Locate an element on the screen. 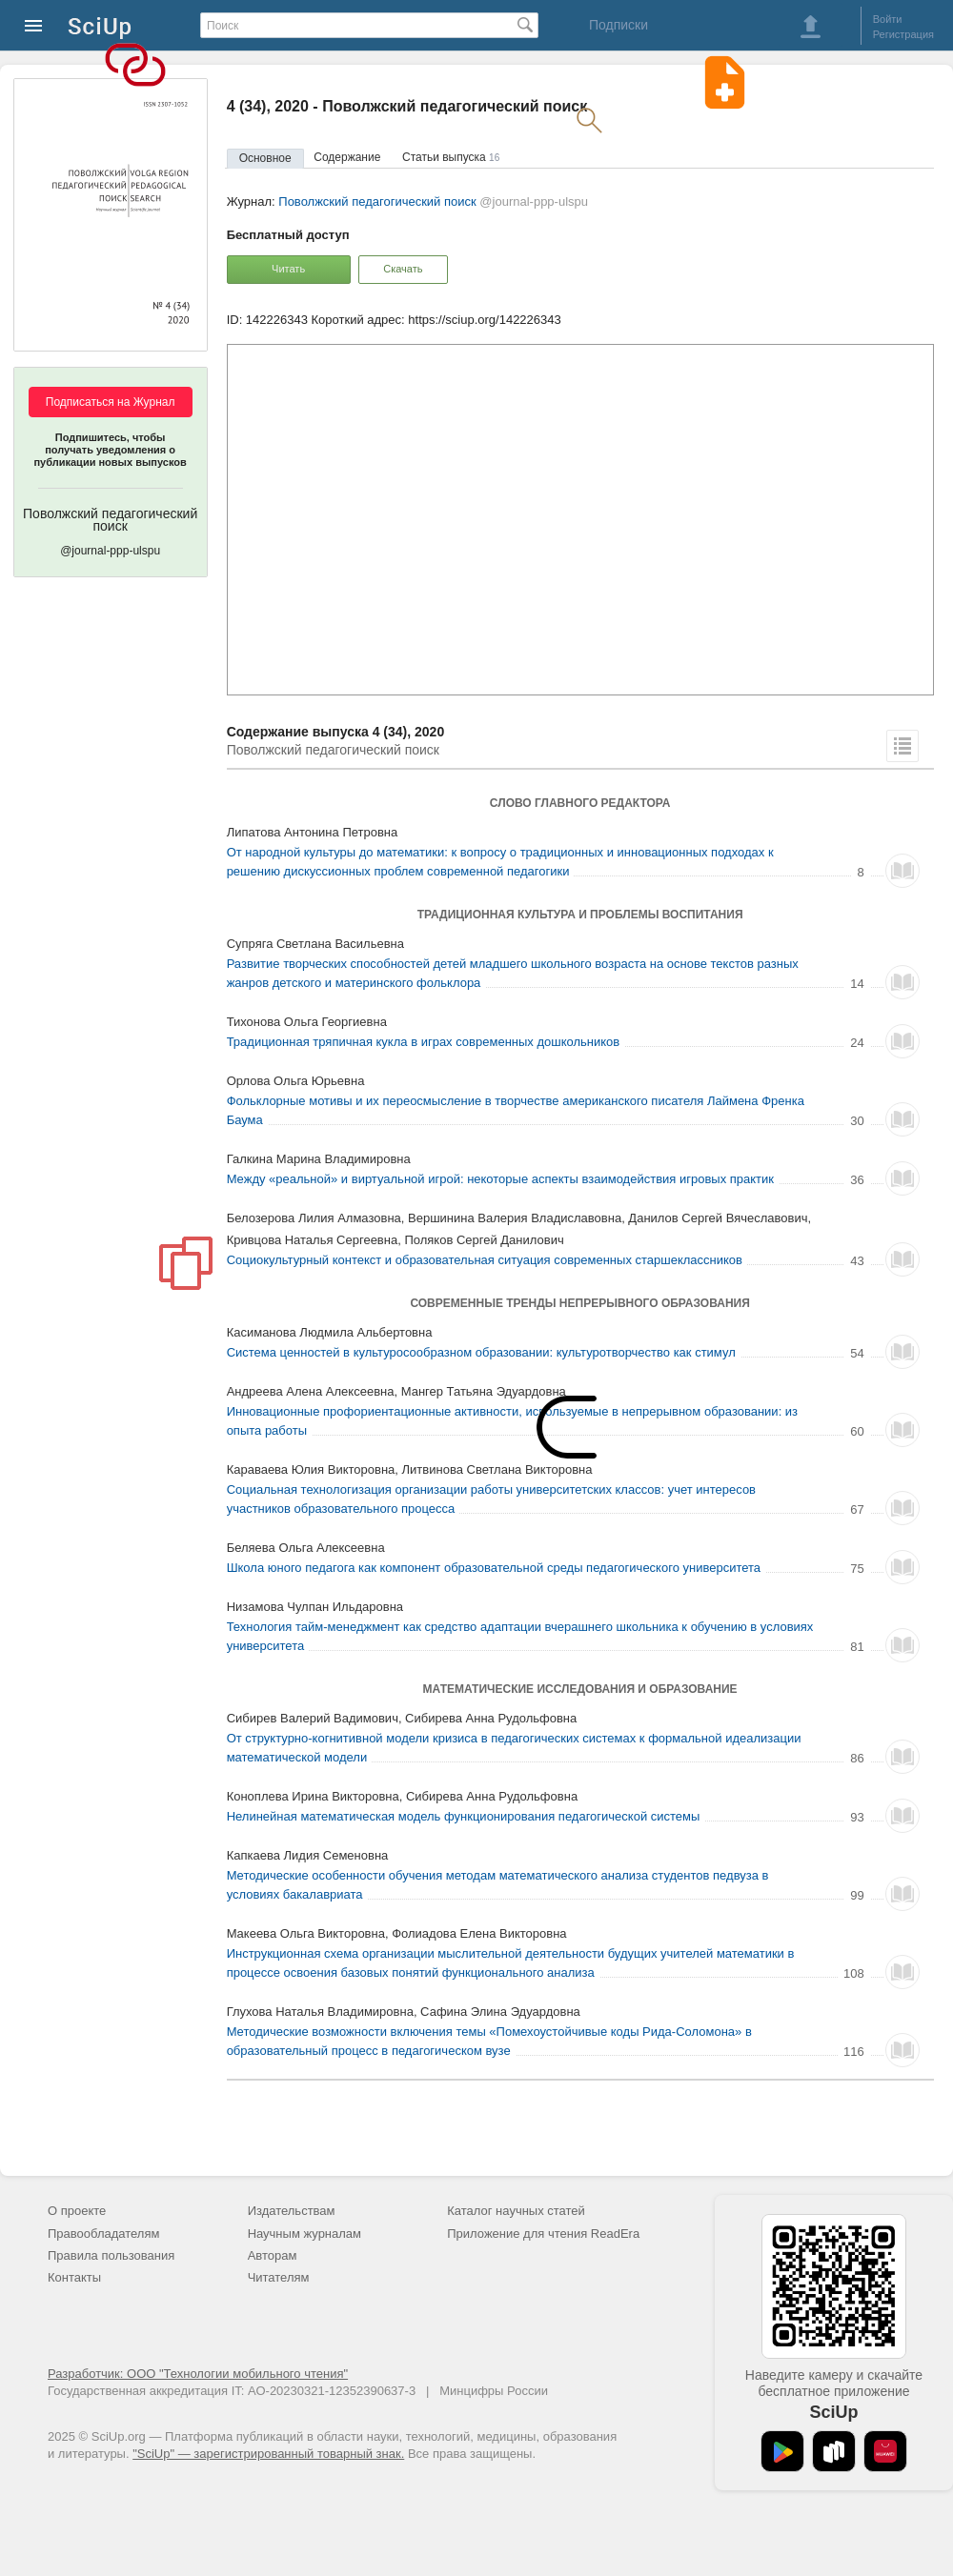  access medical records or health documents is located at coordinates (724, 82).